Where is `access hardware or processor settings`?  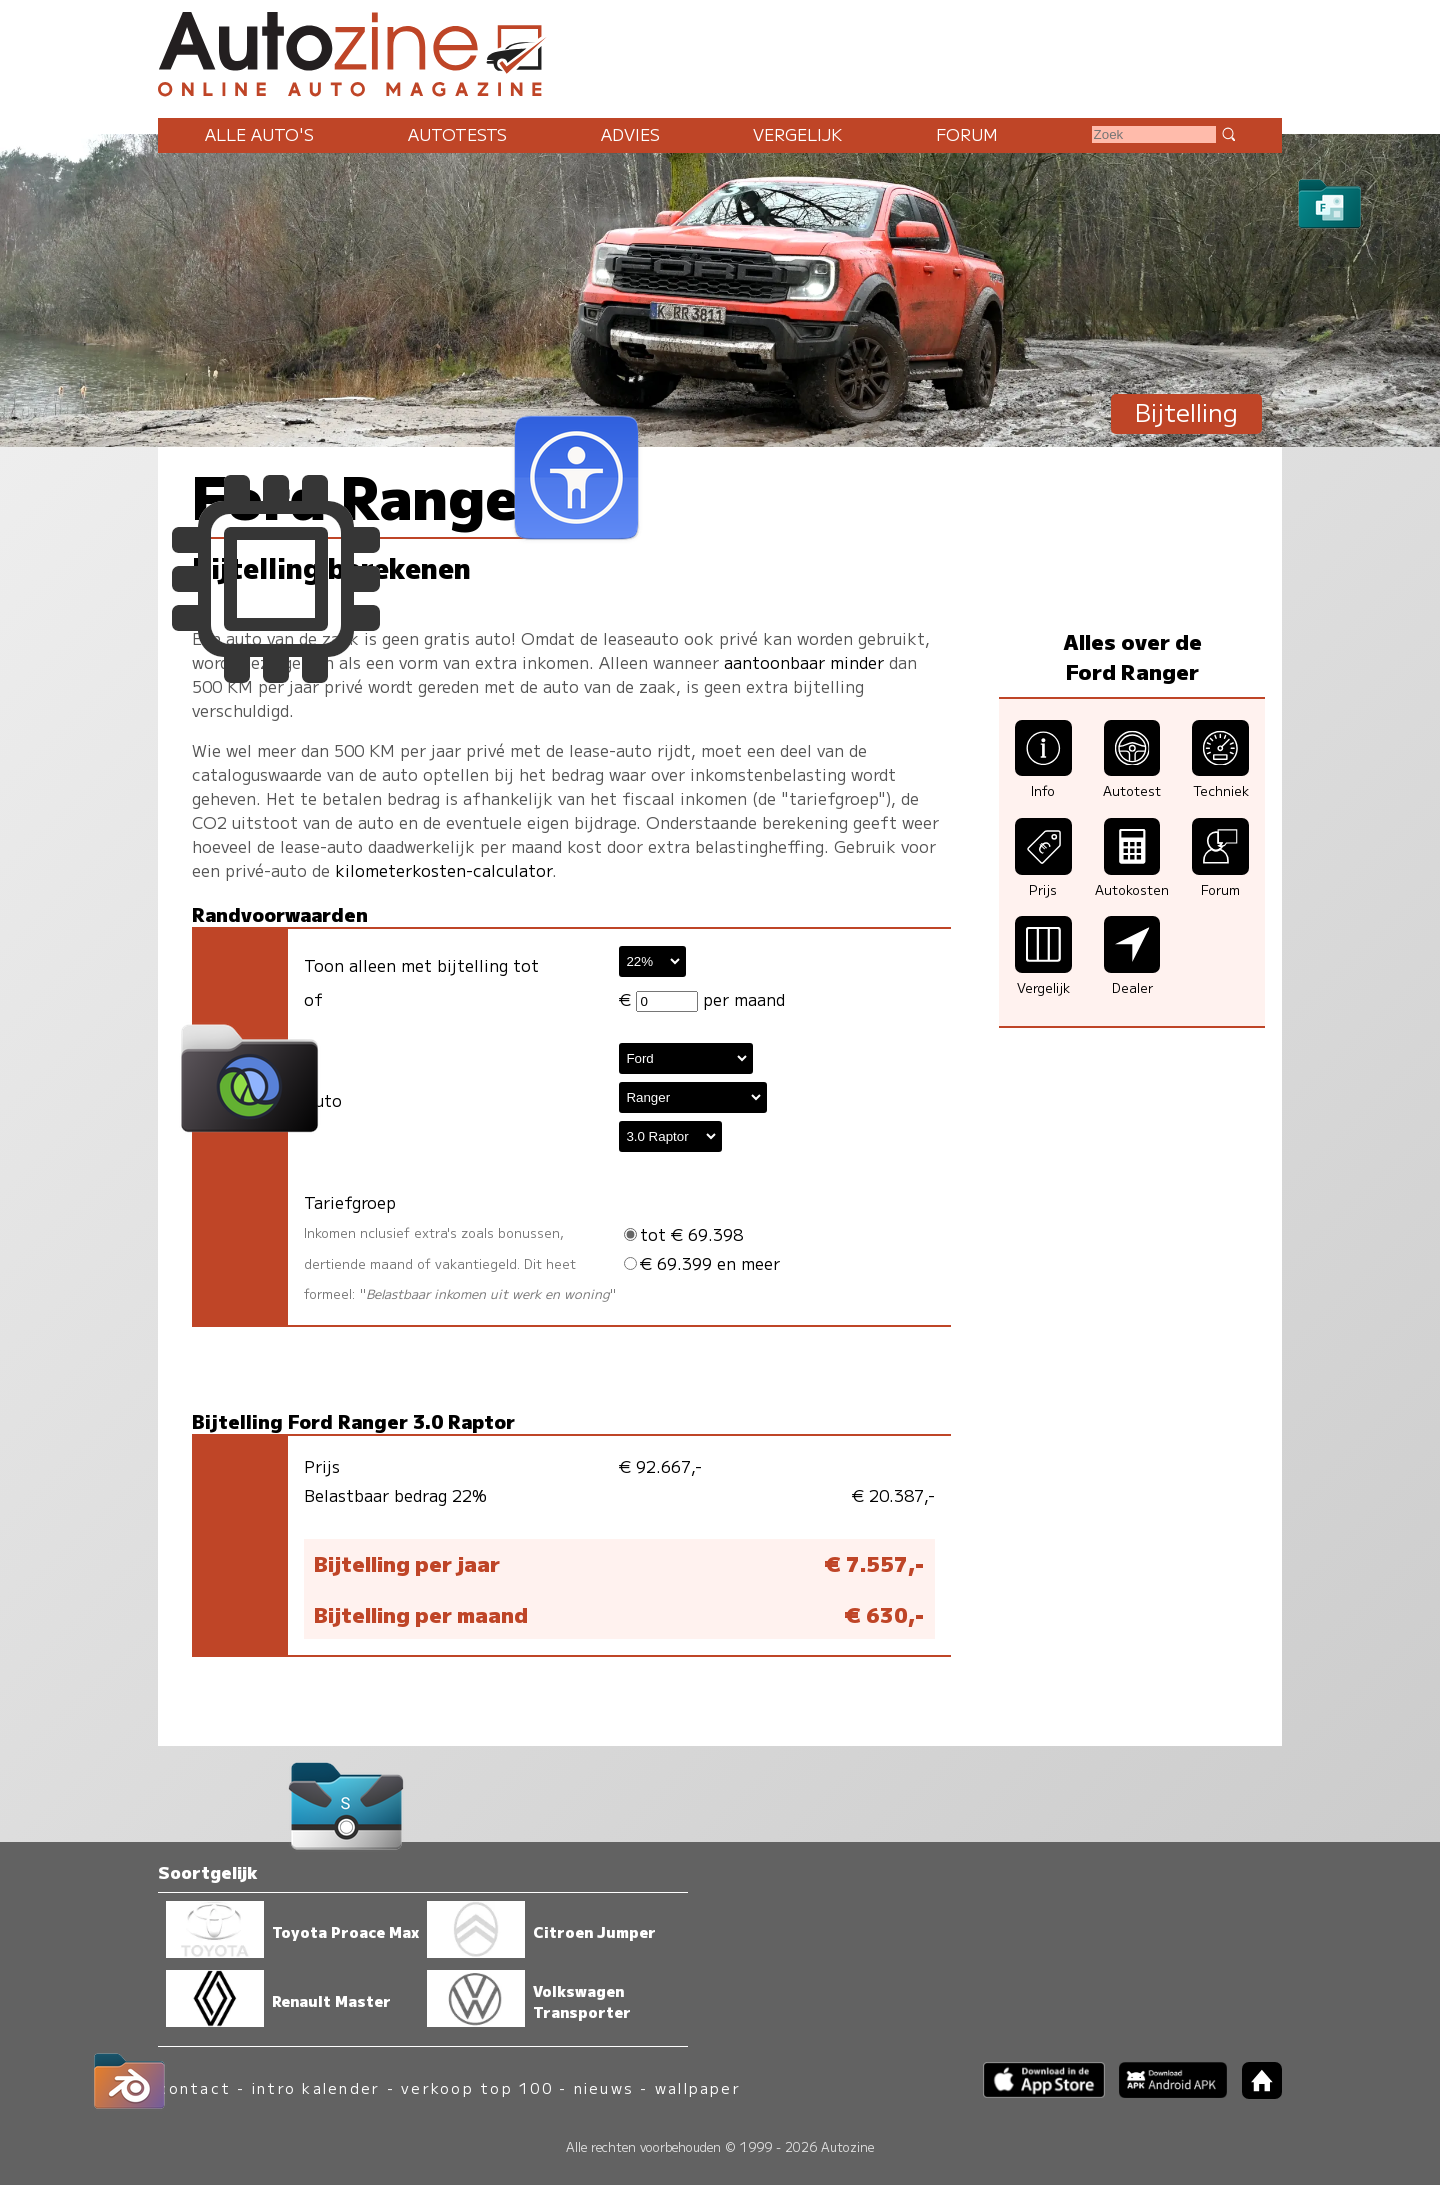
access hardware or processor settings is located at coordinates (276, 579).